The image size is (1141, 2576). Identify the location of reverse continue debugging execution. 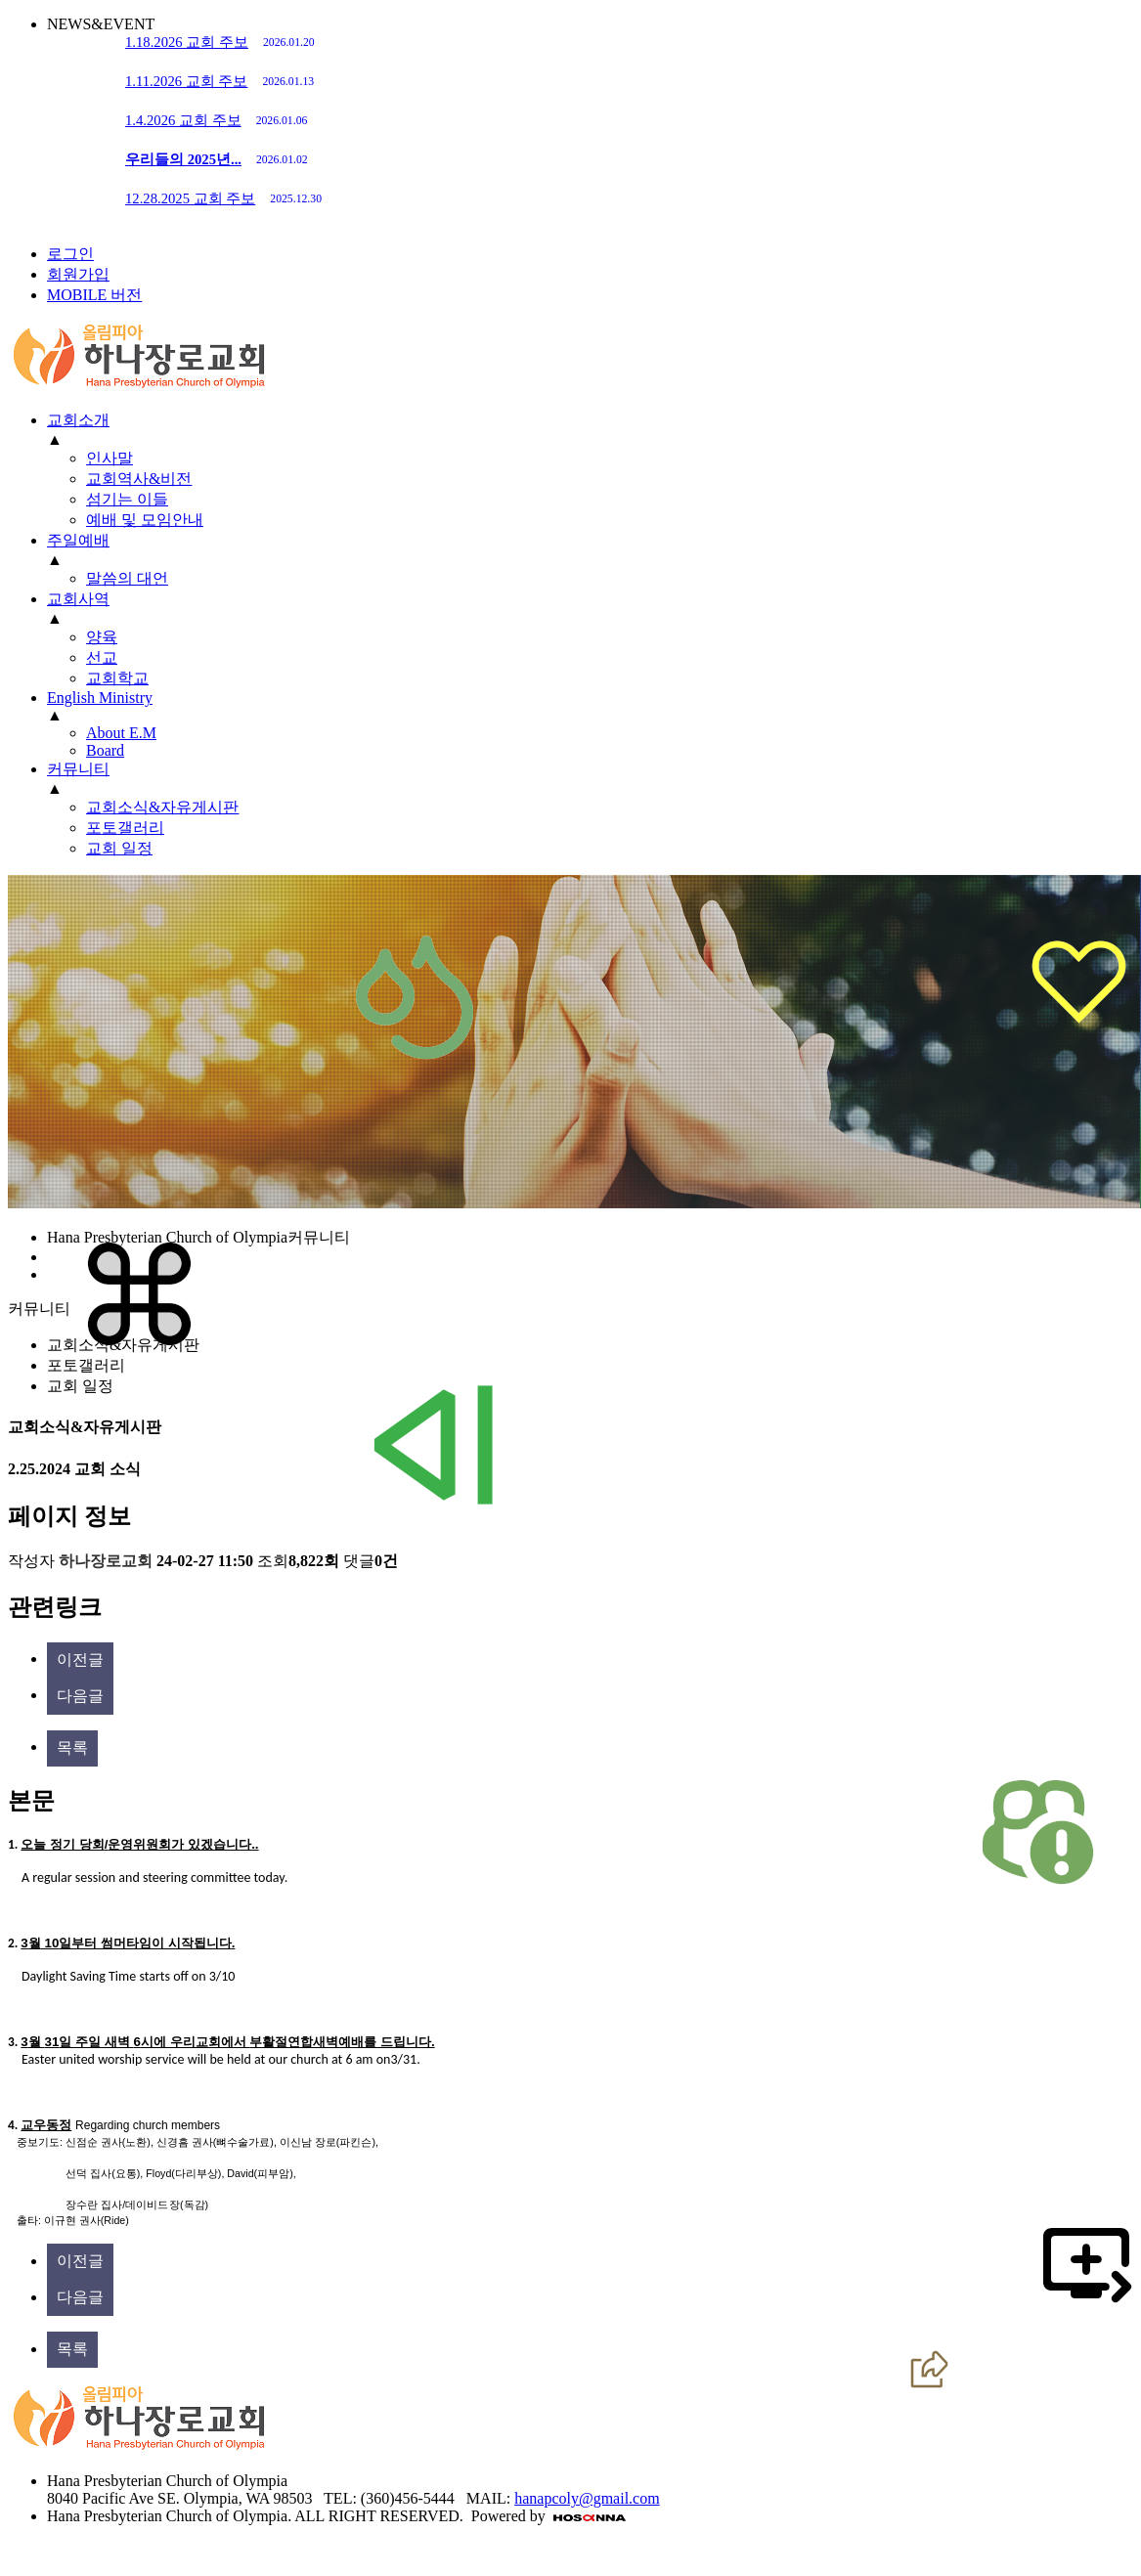
(438, 1445).